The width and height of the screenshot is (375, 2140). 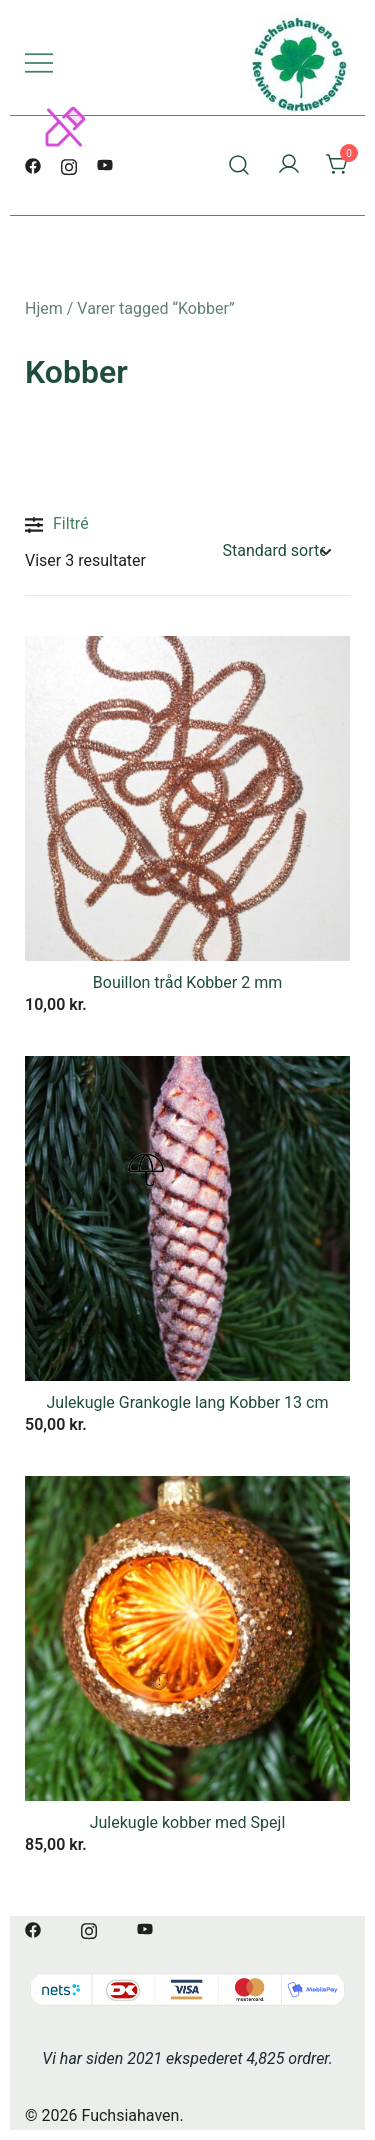 What do you see at coordinates (159, 1680) in the screenshot?
I see `security warning or alert detected` at bounding box center [159, 1680].